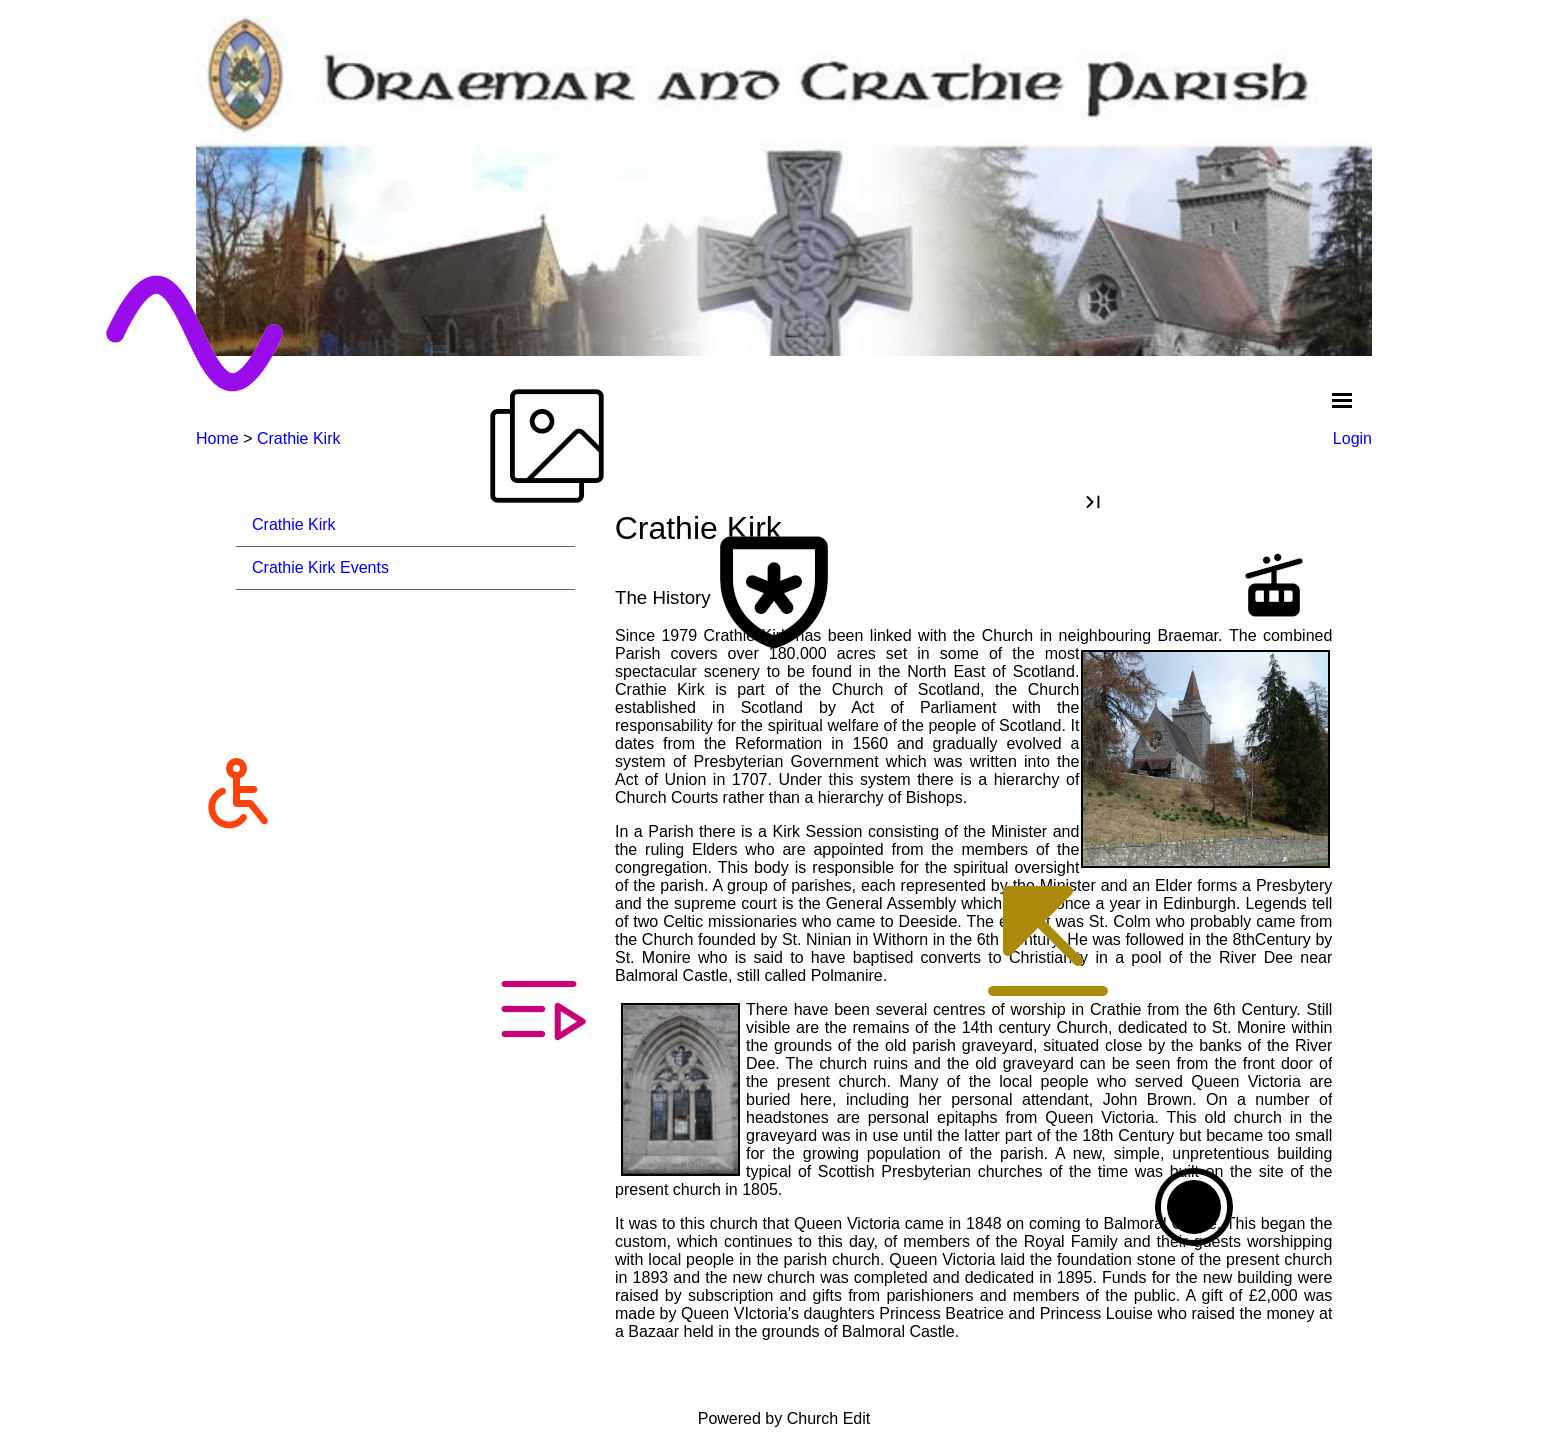 The height and width of the screenshot is (1435, 1568). I want to click on start recording audio or video, so click(1194, 1207).